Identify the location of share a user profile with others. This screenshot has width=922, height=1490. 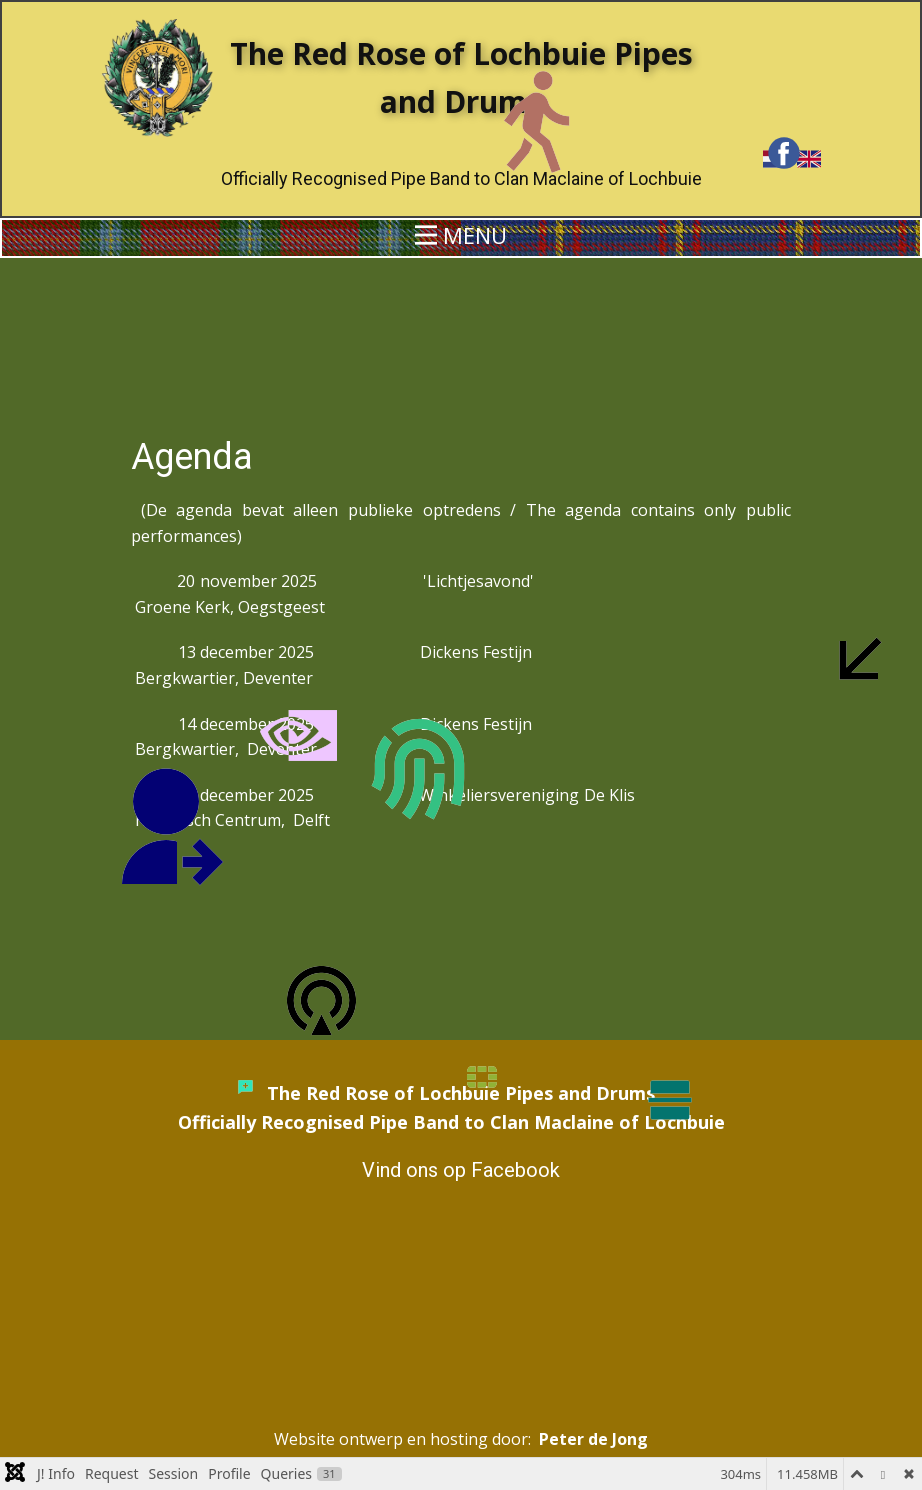
(166, 829).